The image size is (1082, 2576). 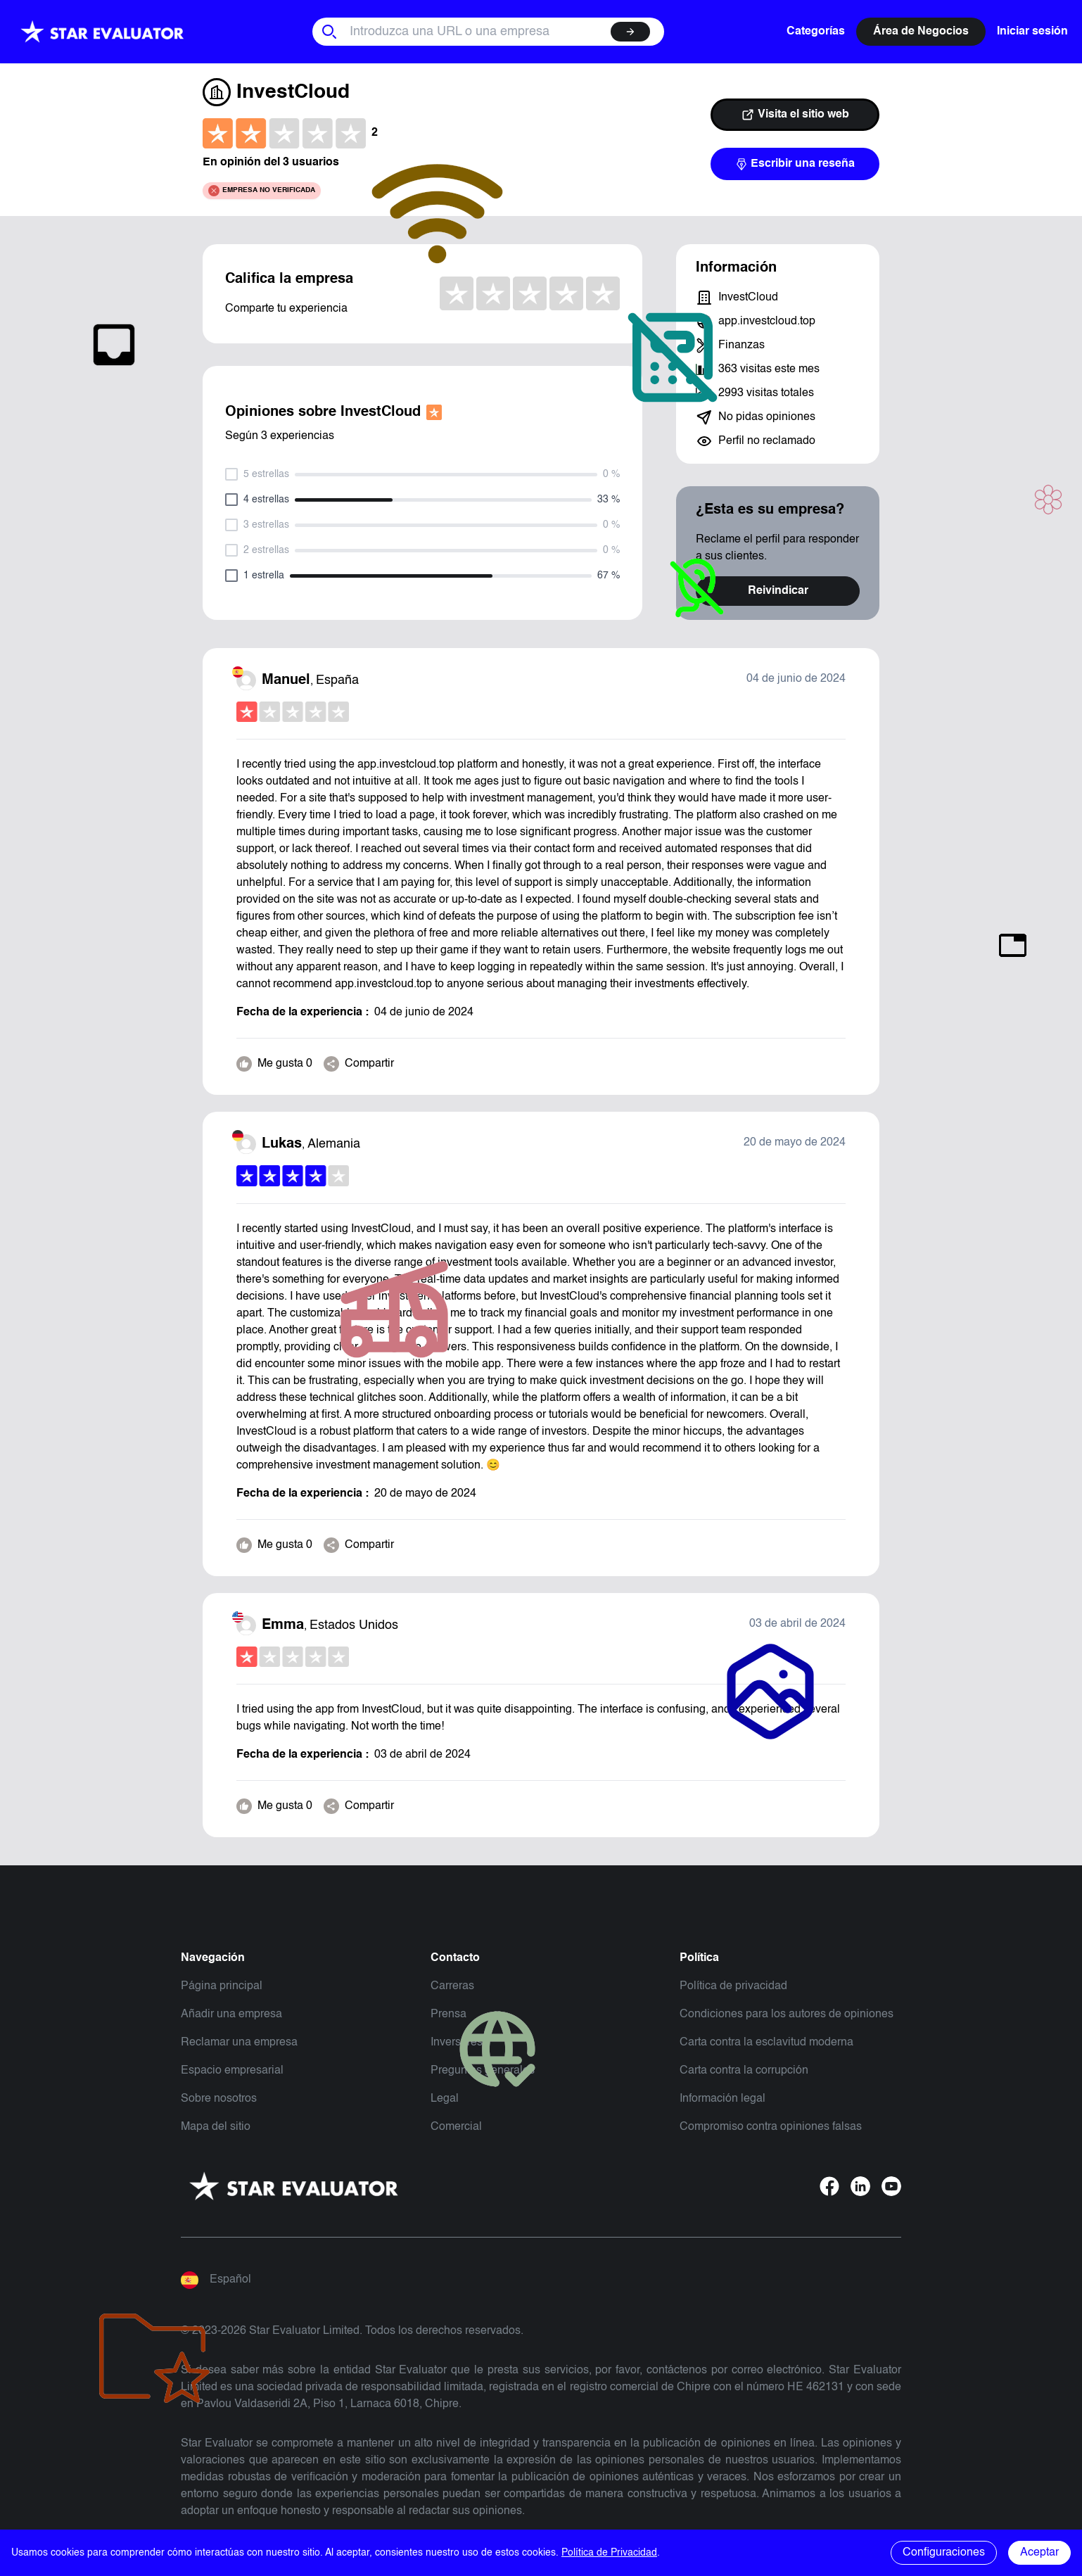 I want to click on indicates strong wifi signal strength, so click(x=437, y=211).